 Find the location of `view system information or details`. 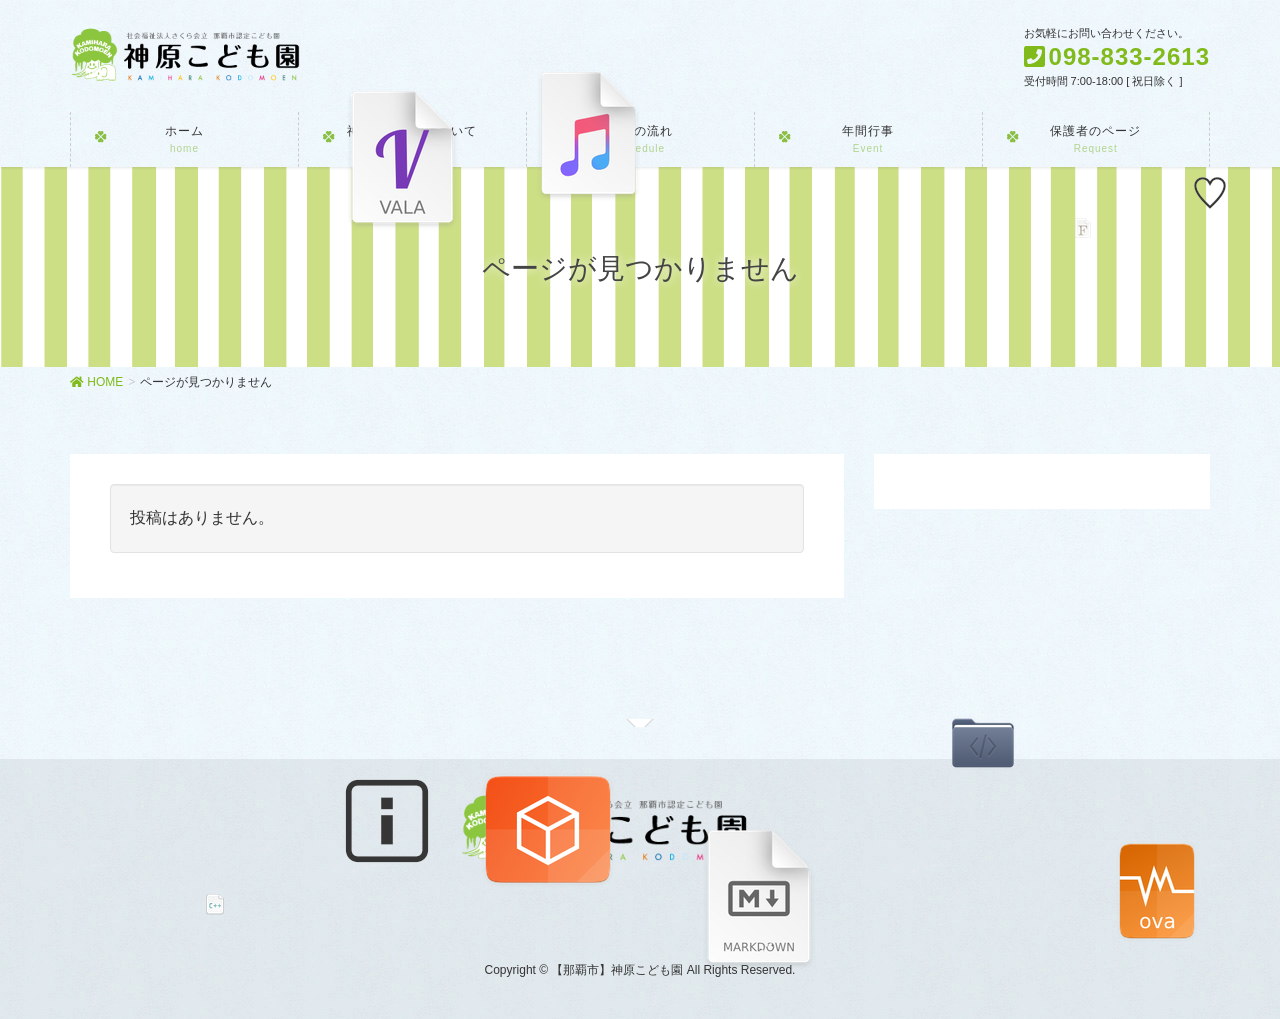

view system information or details is located at coordinates (387, 821).